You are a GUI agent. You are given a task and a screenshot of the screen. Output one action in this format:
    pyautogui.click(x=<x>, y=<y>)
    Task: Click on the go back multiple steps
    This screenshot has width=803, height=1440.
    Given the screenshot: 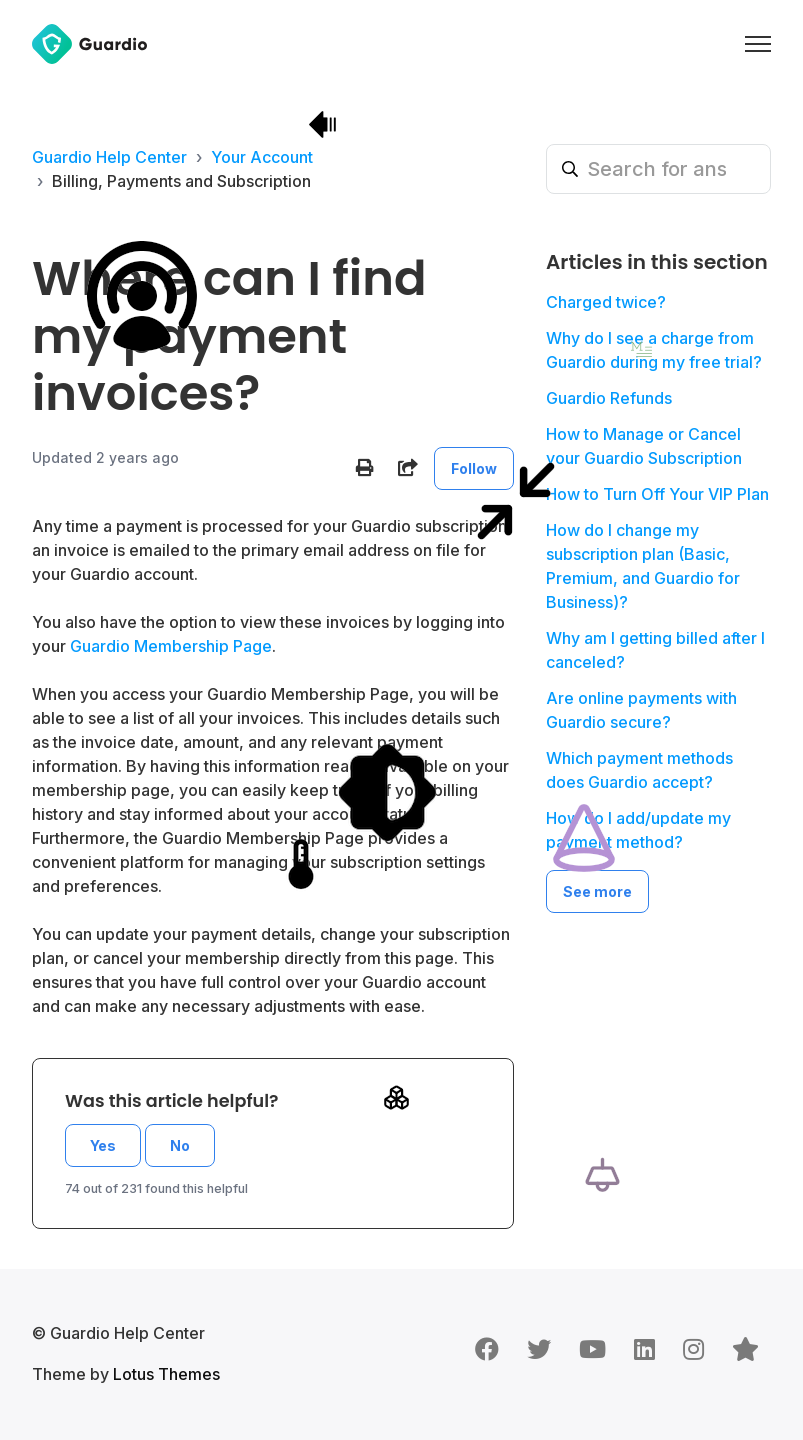 What is the action you would take?
    pyautogui.click(x=323, y=124)
    